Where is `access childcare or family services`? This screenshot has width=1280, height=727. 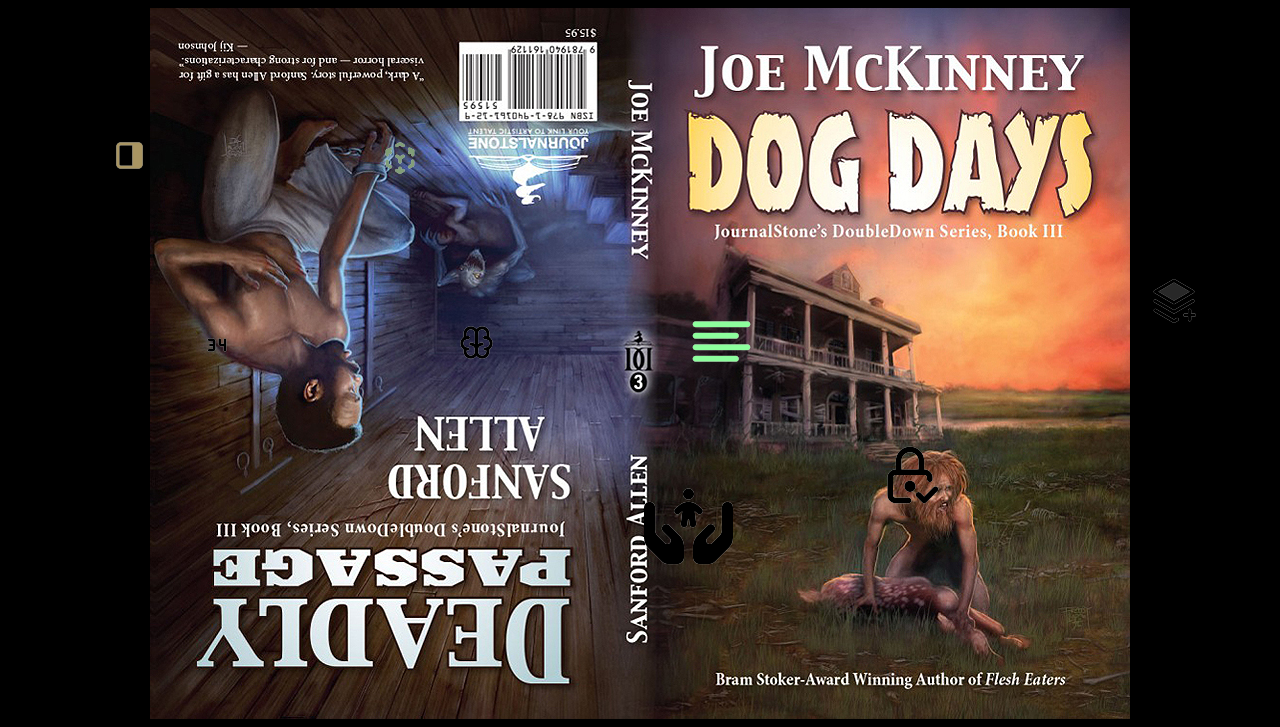 access childcare or family services is located at coordinates (688, 528).